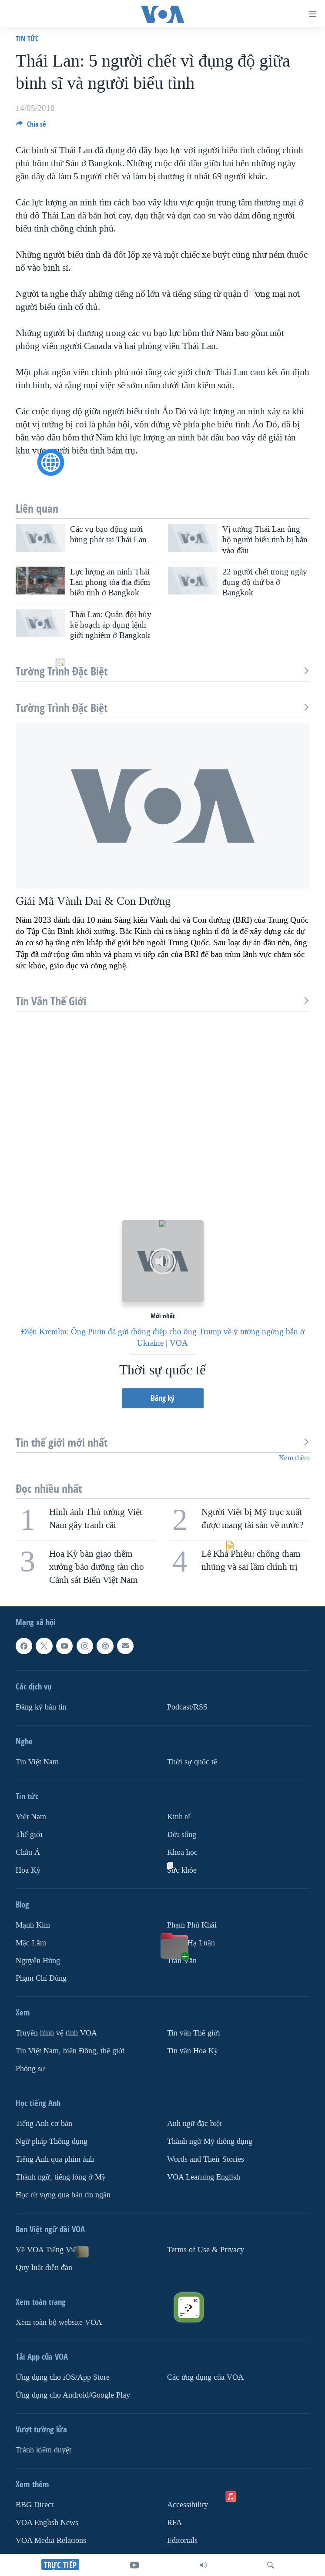  Describe the element at coordinates (170, 1865) in the screenshot. I see `indicates a folder contains documents` at that location.